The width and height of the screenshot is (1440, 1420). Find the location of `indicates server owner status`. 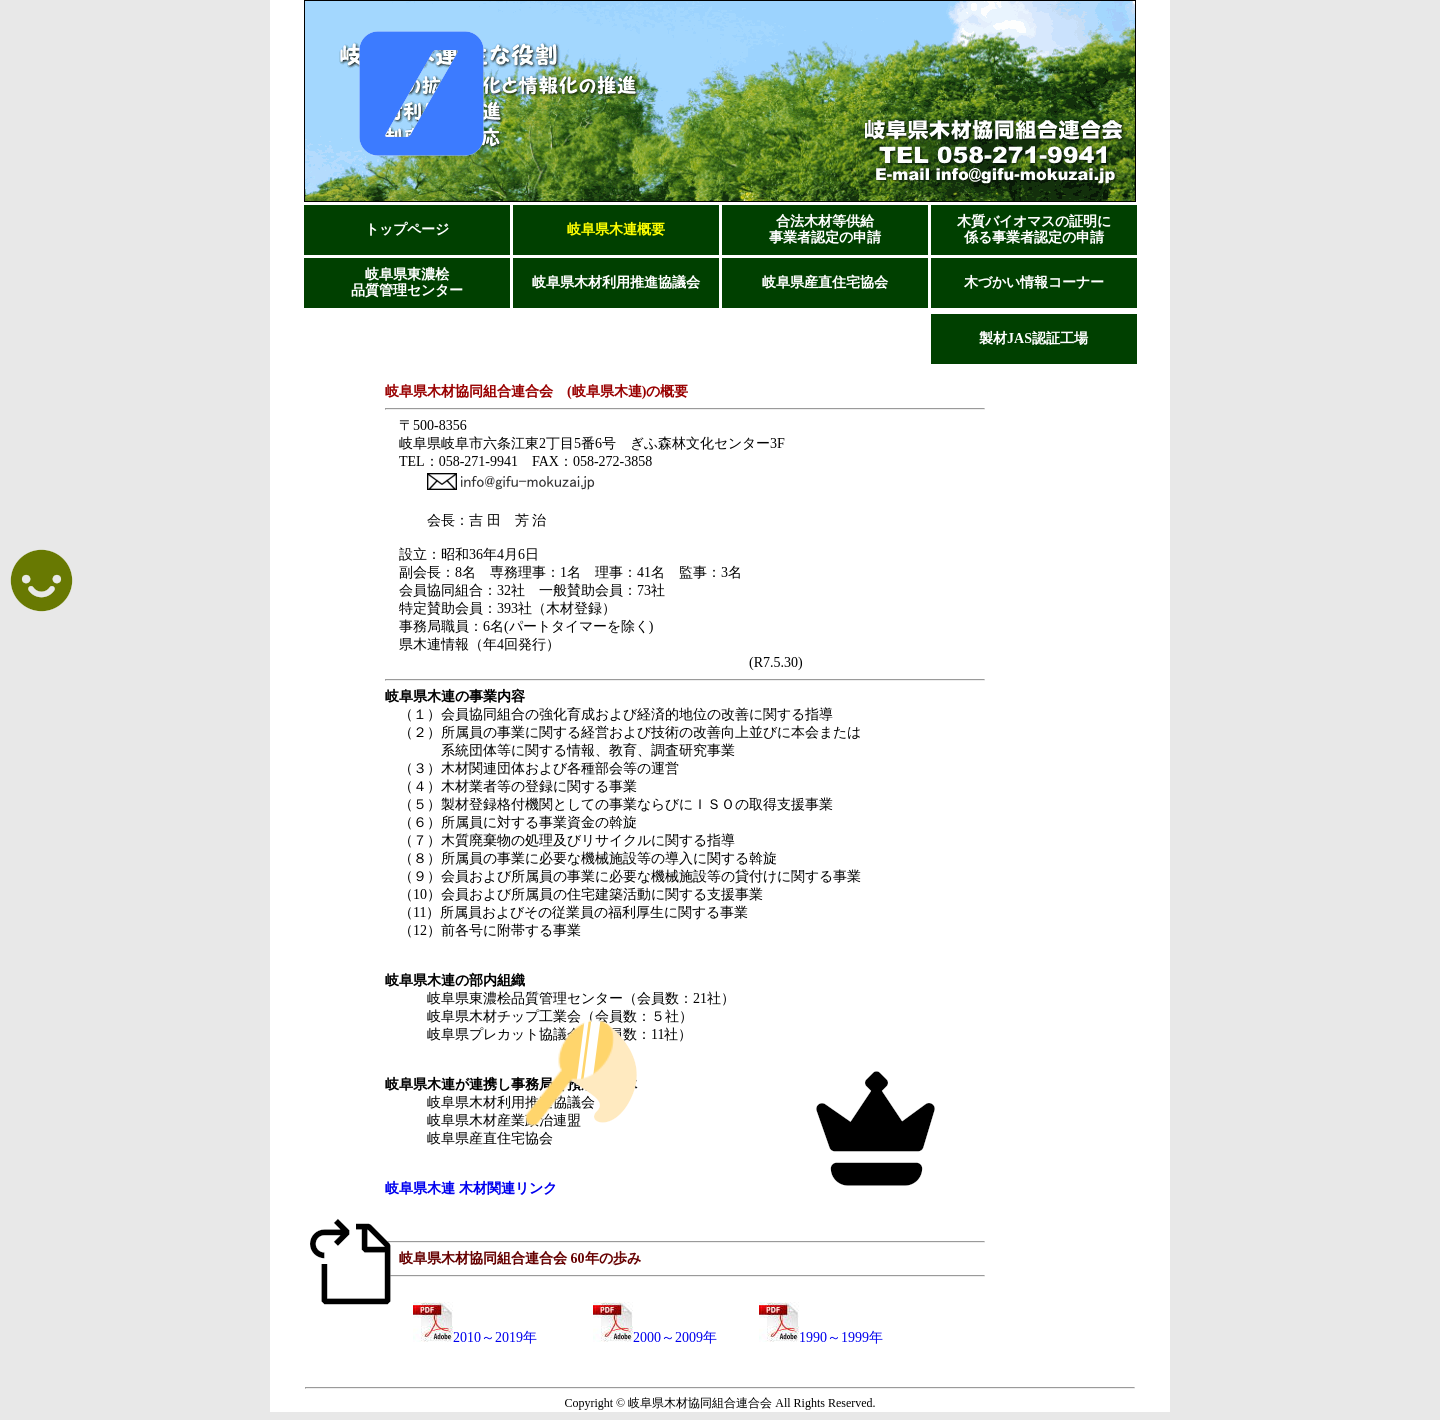

indicates server owner status is located at coordinates (876, 1128).